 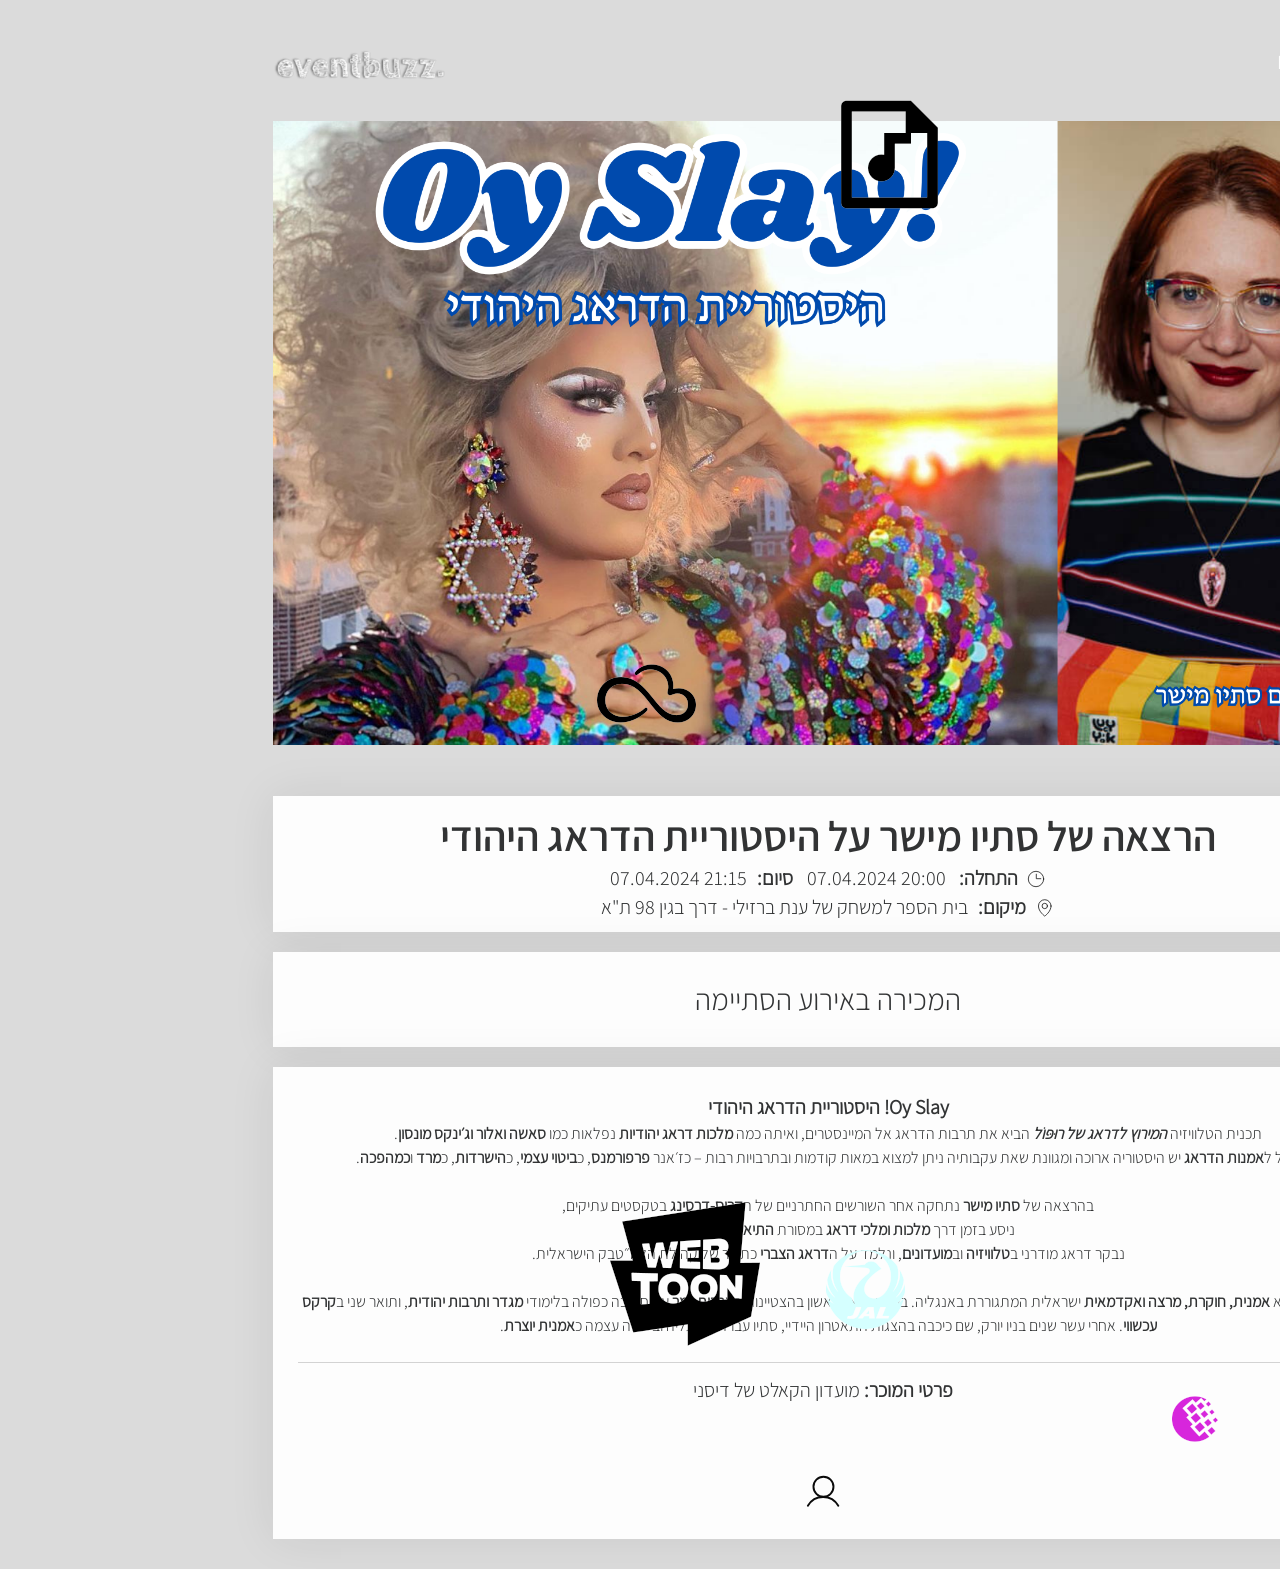 What do you see at coordinates (1195, 1419) in the screenshot?
I see `pay with webmoney` at bounding box center [1195, 1419].